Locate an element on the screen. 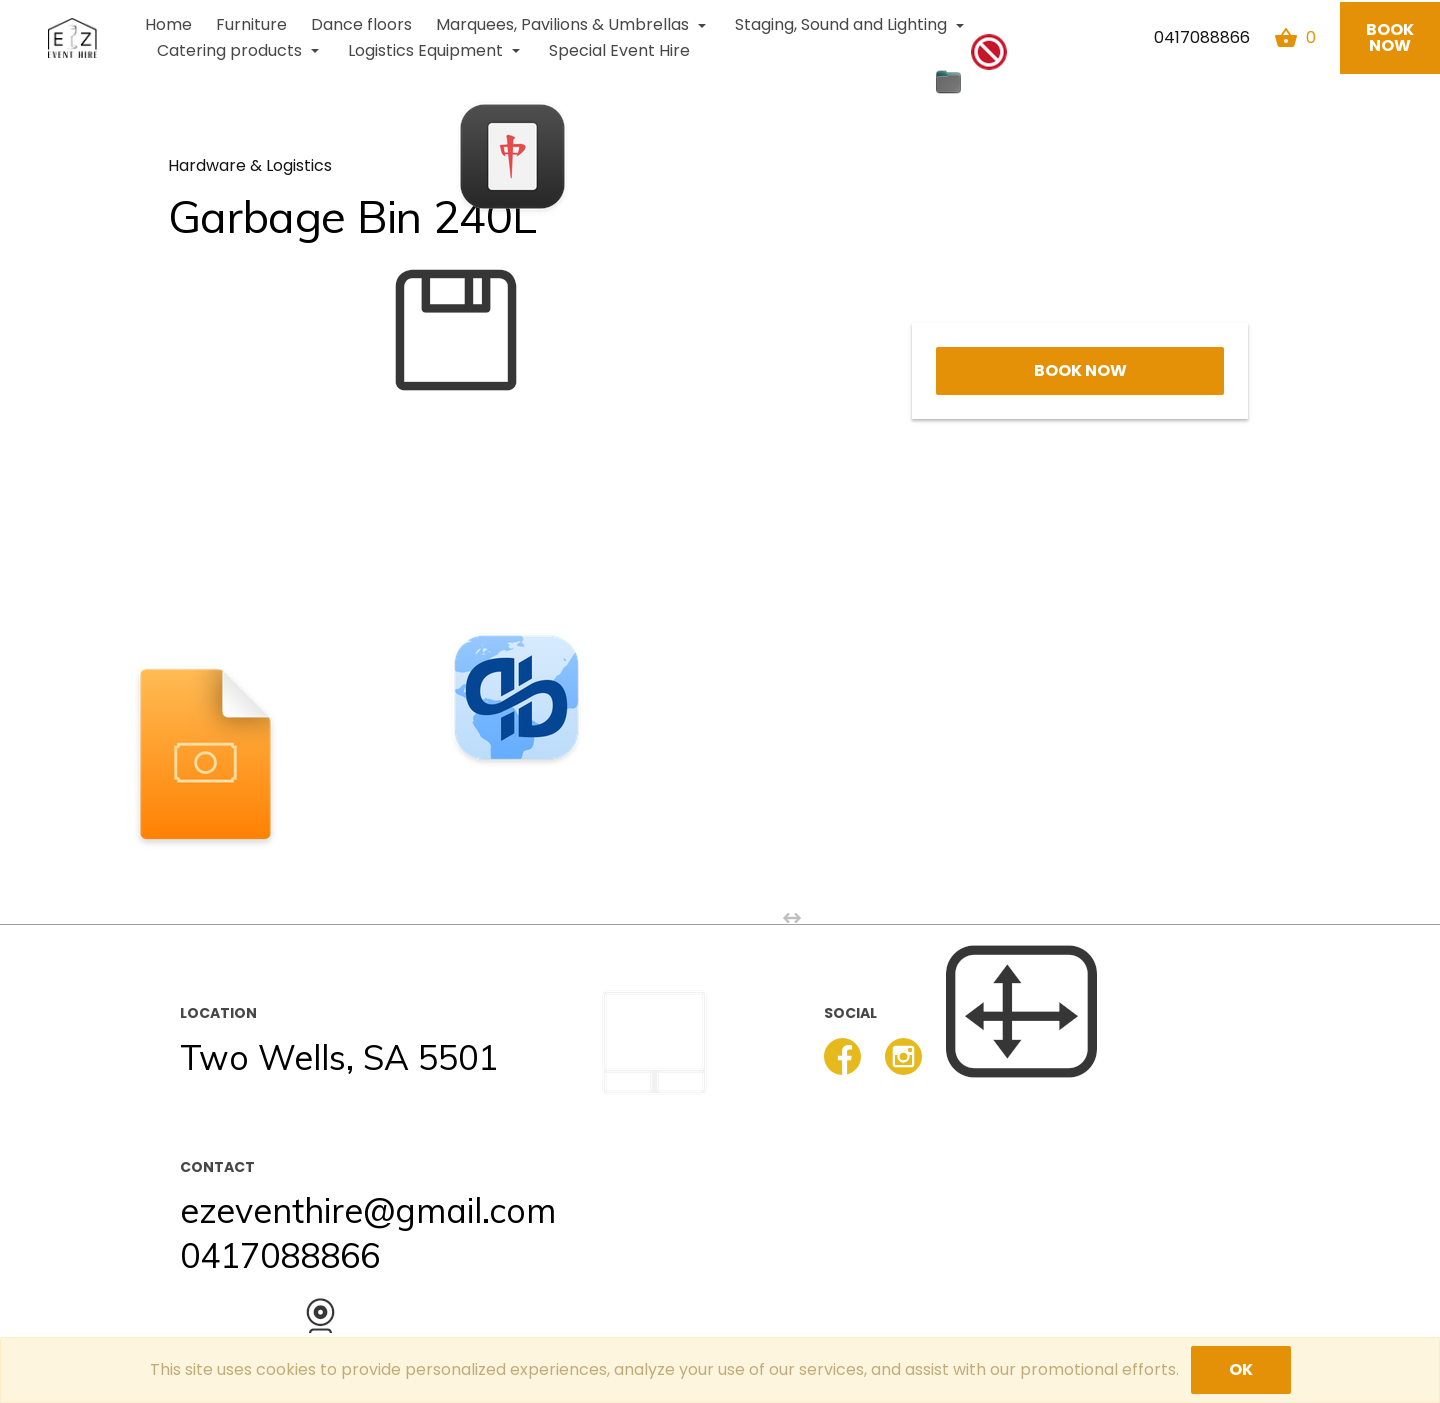  launch gnome mahjongg tile matching game is located at coordinates (512, 156).